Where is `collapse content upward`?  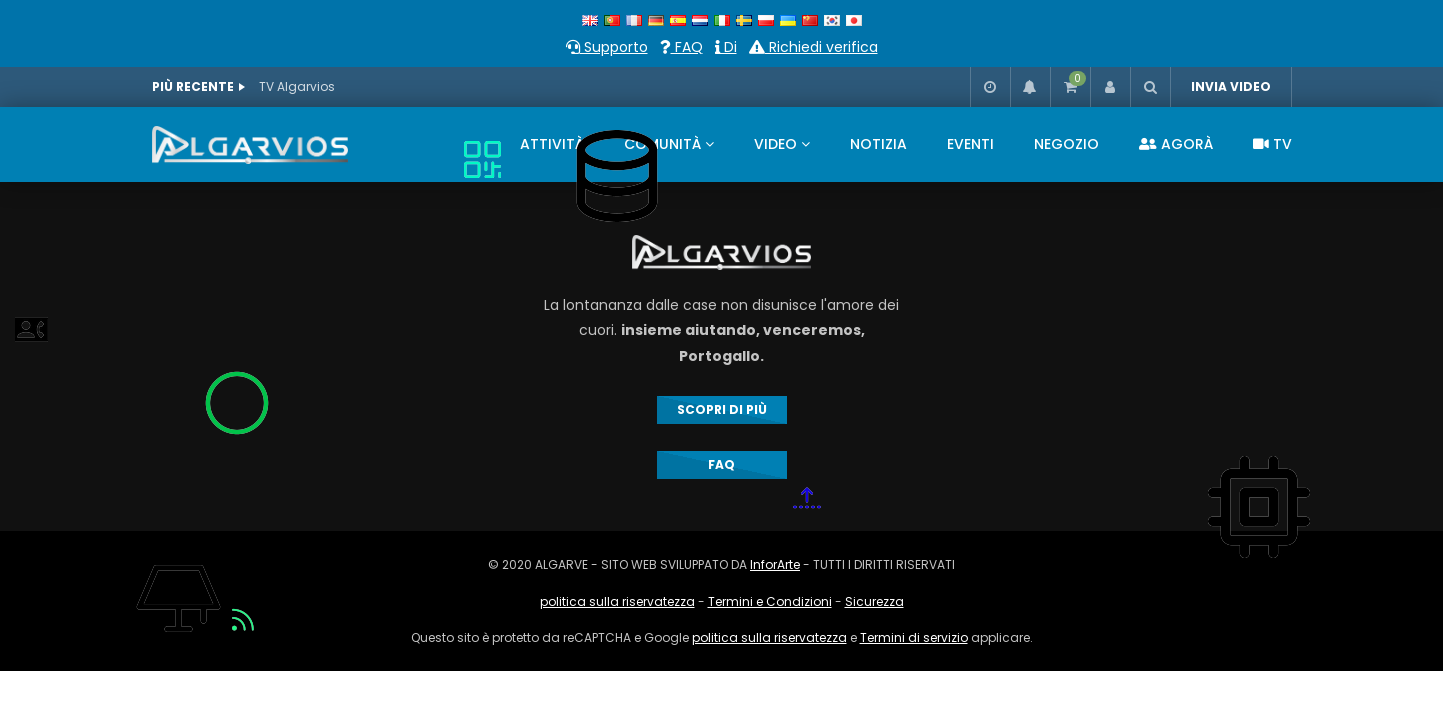
collapse content upward is located at coordinates (807, 498).